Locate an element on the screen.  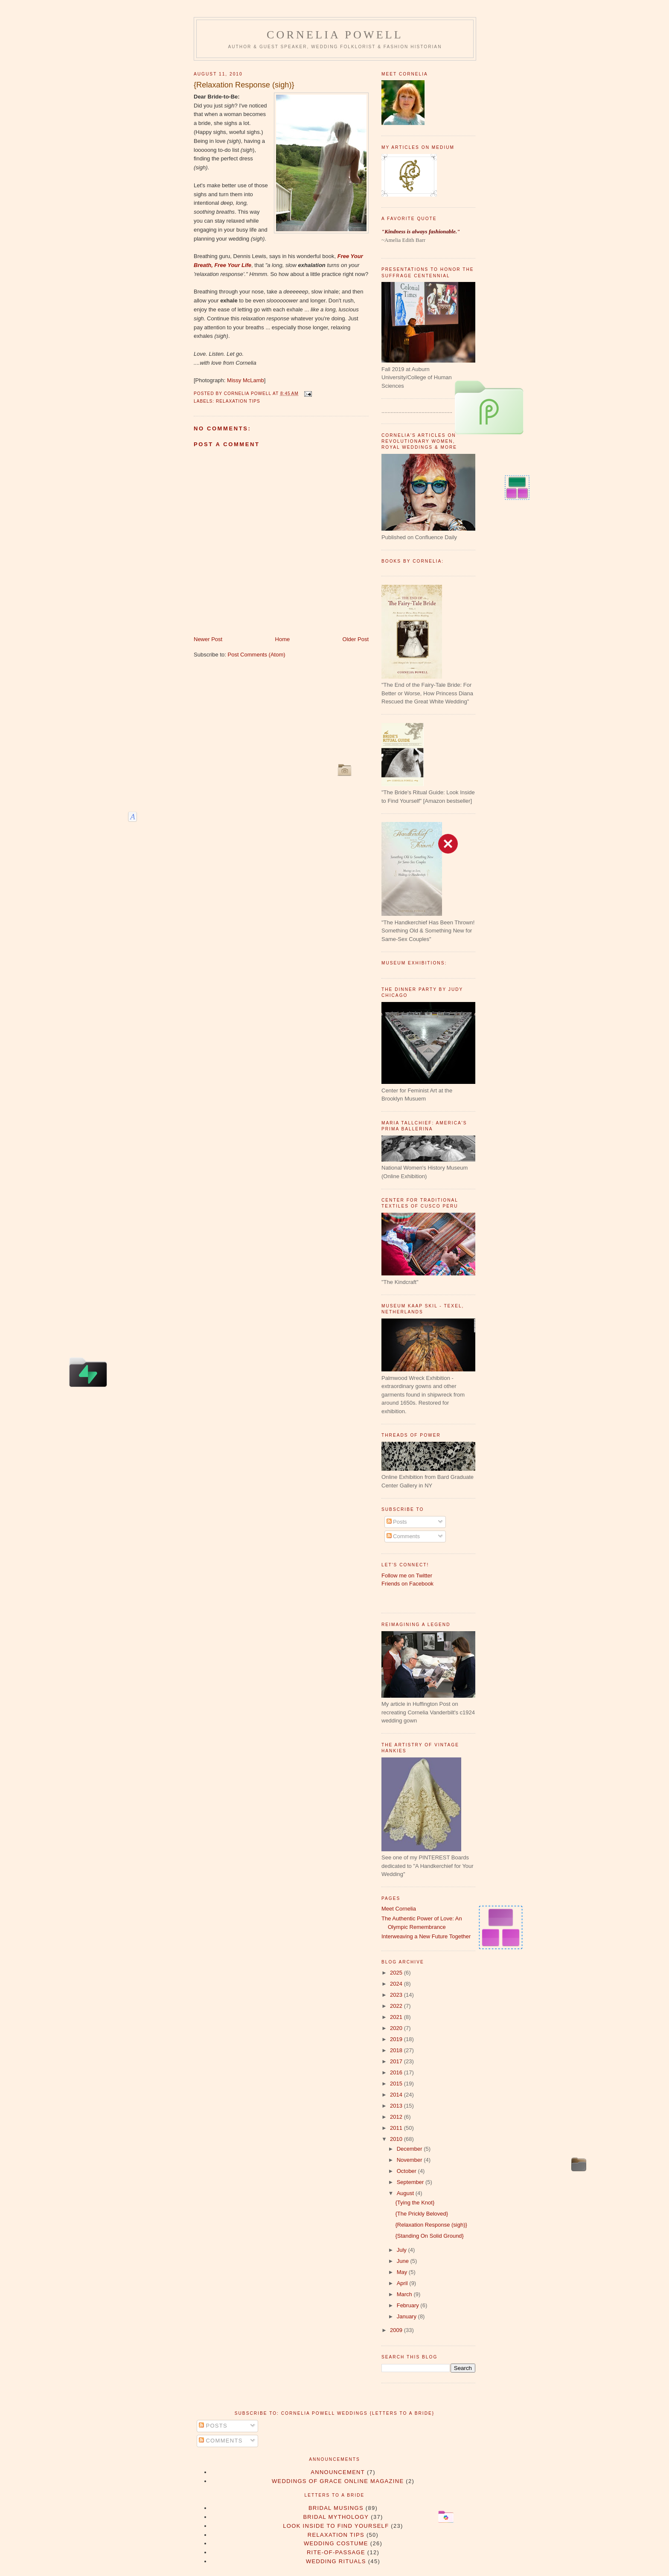
select all items in the current view is located at coordinates (500, 1927).